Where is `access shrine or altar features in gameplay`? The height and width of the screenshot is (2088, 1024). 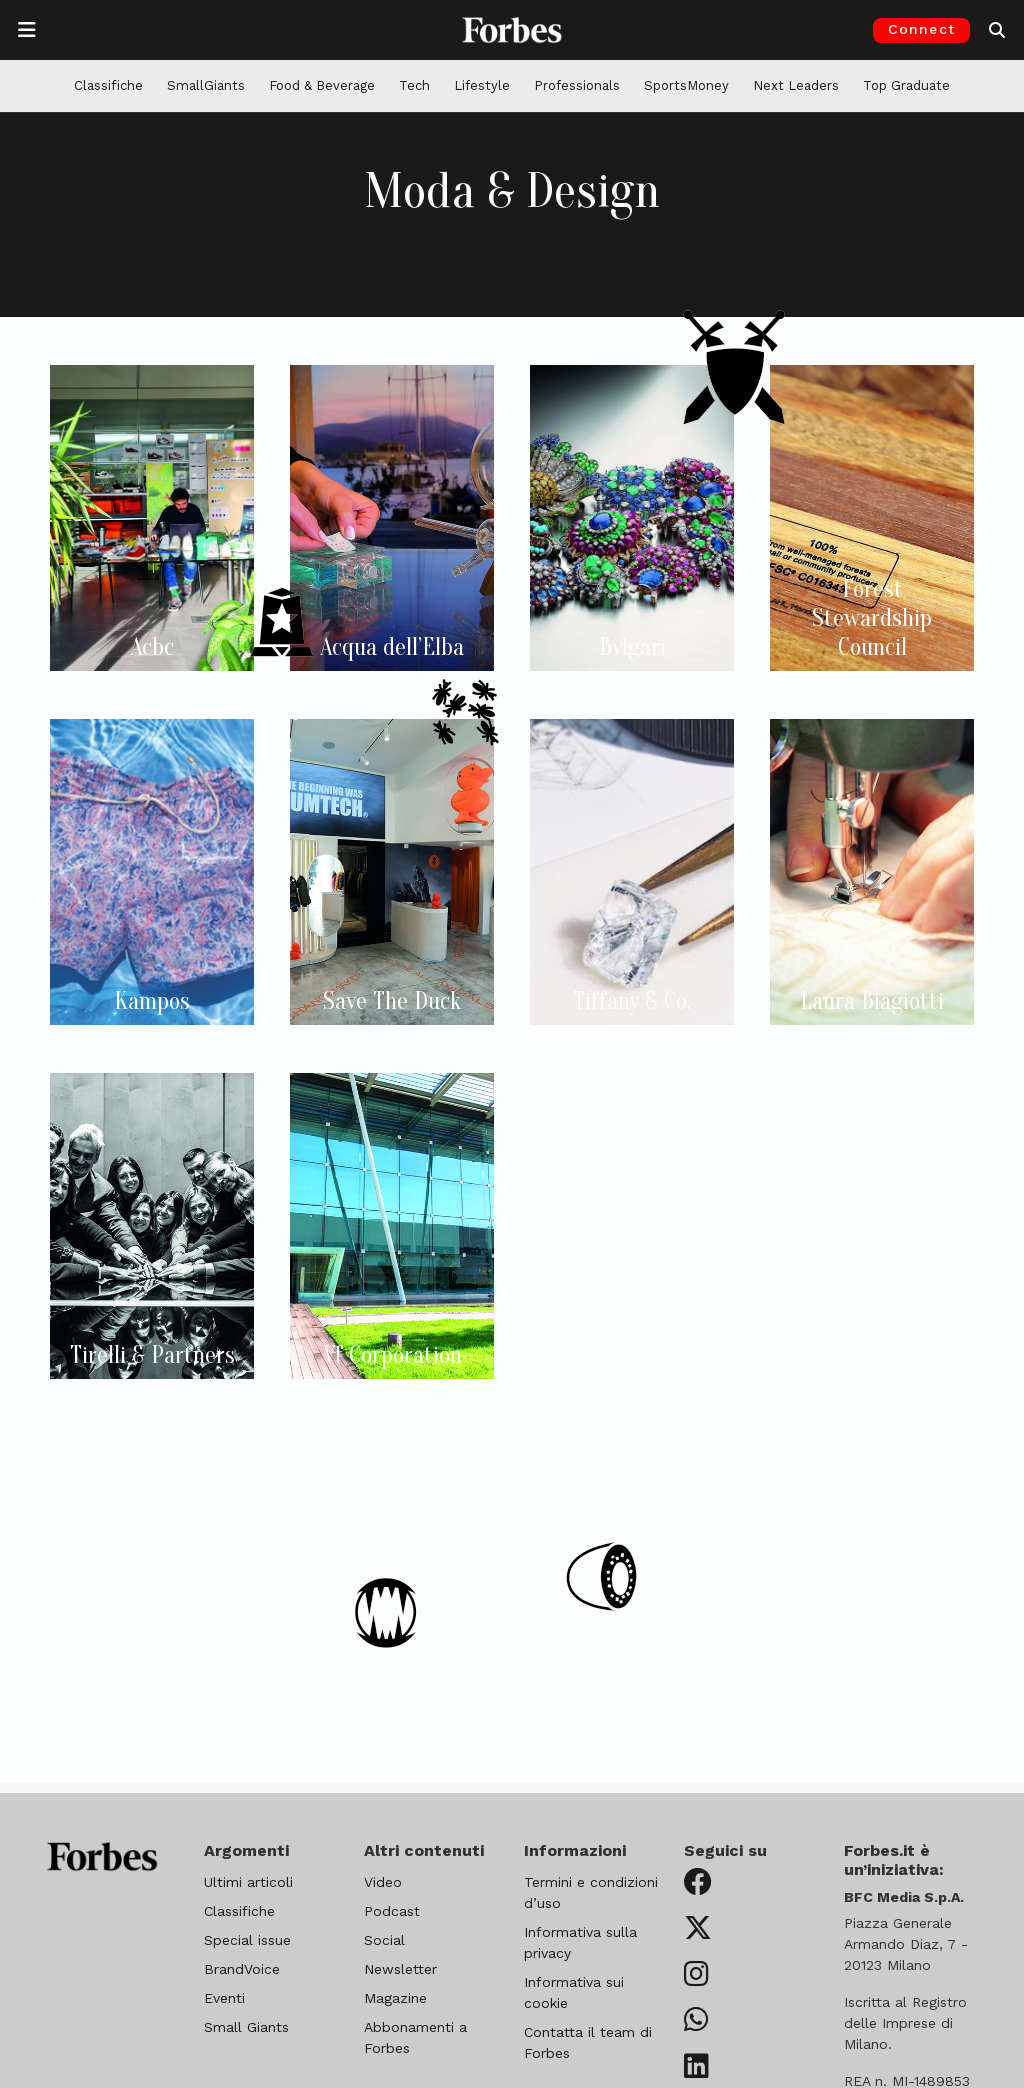
access shrine or altar features in gameplay is located at coordinates (282, 622).